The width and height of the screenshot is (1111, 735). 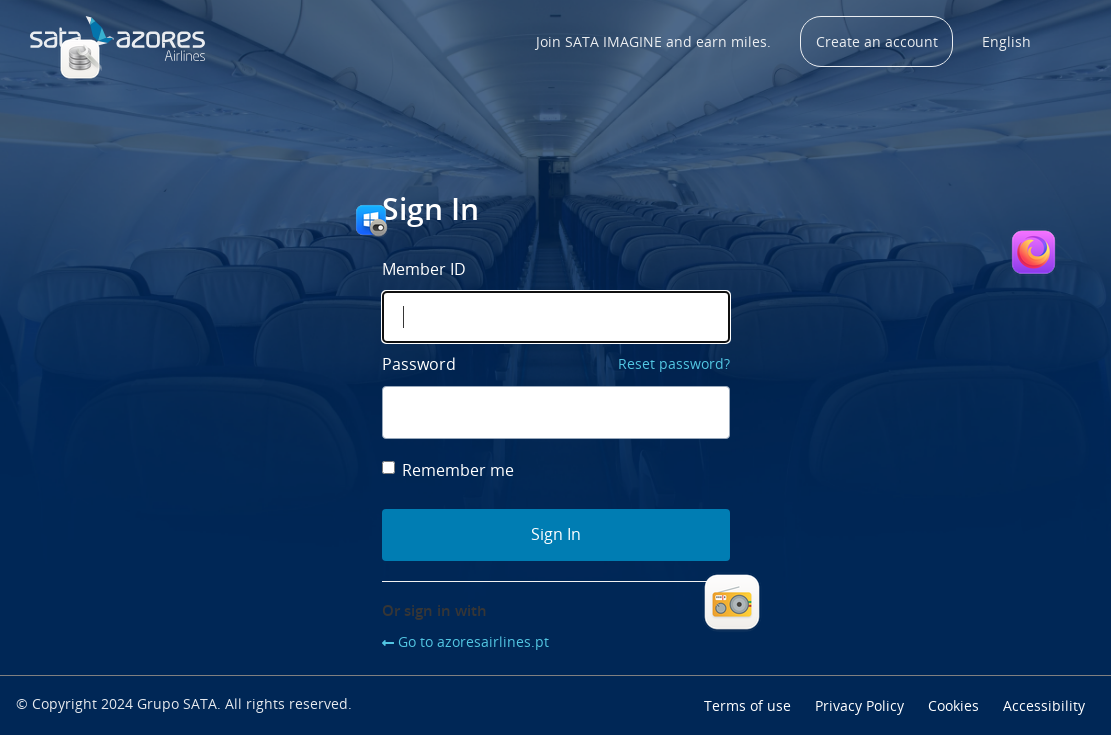 I want to click on open firefox browser, so click(x=1033, y=251).